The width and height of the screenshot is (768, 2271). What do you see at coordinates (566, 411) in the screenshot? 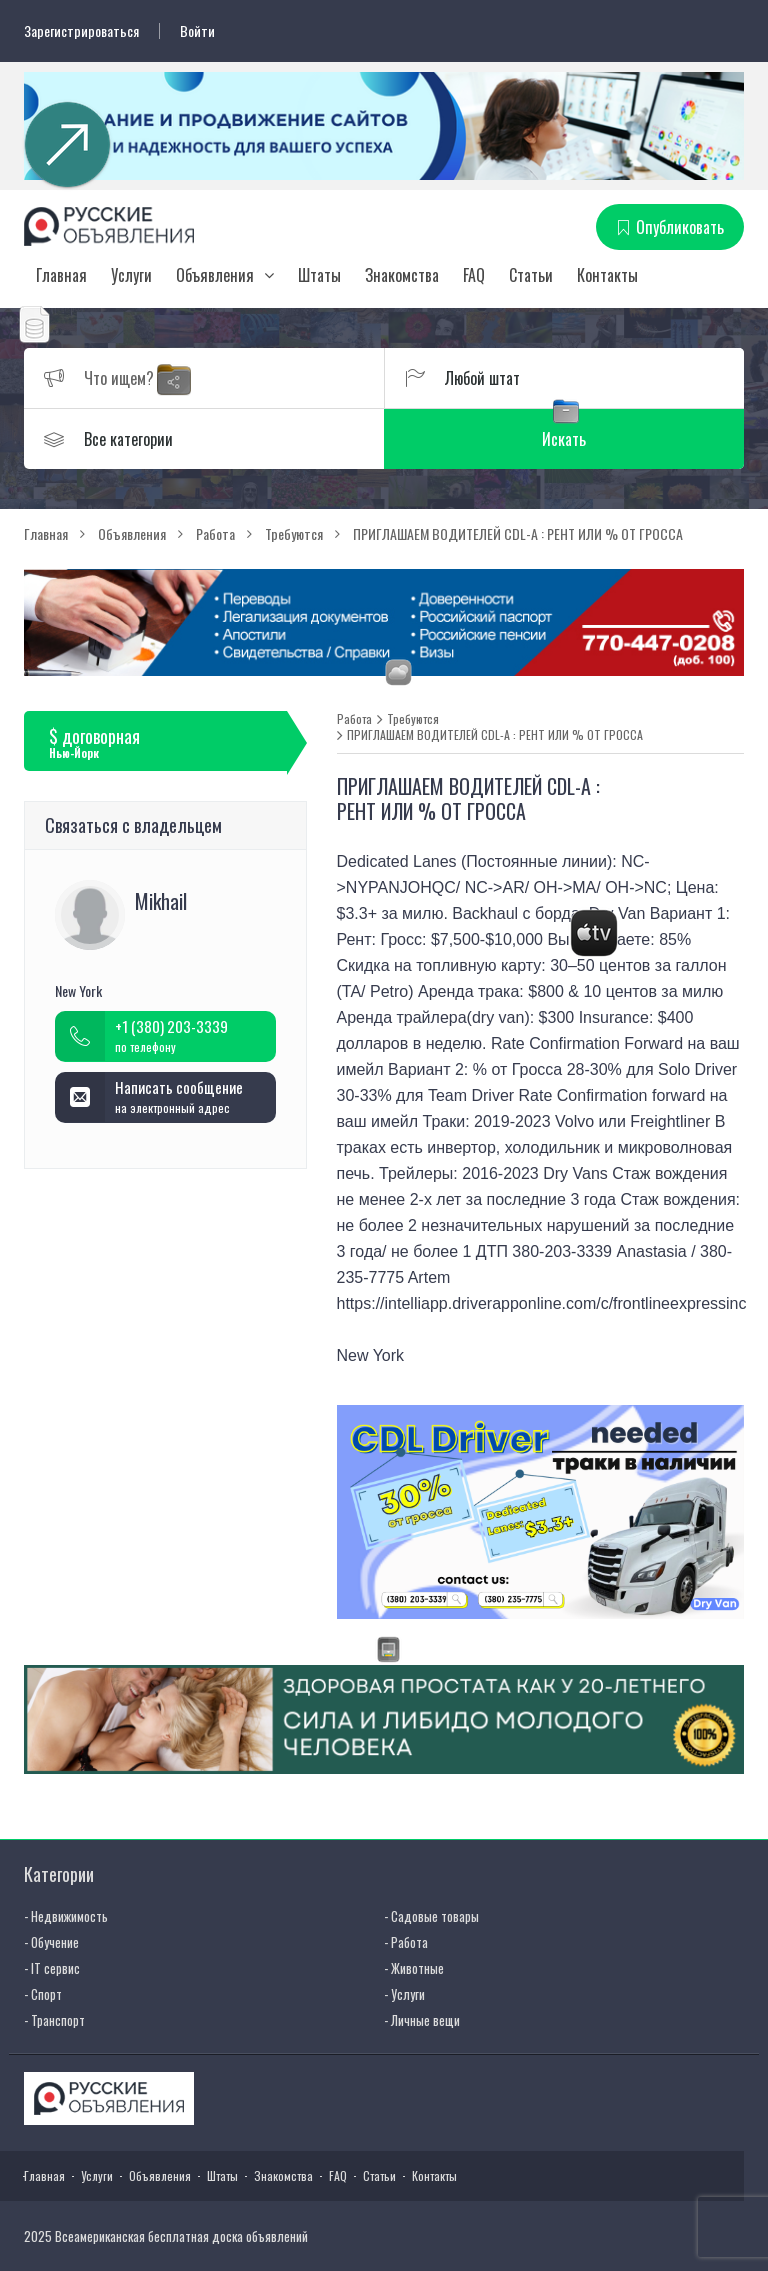
I see `open the file manager application` at bounding box center [566, 411].